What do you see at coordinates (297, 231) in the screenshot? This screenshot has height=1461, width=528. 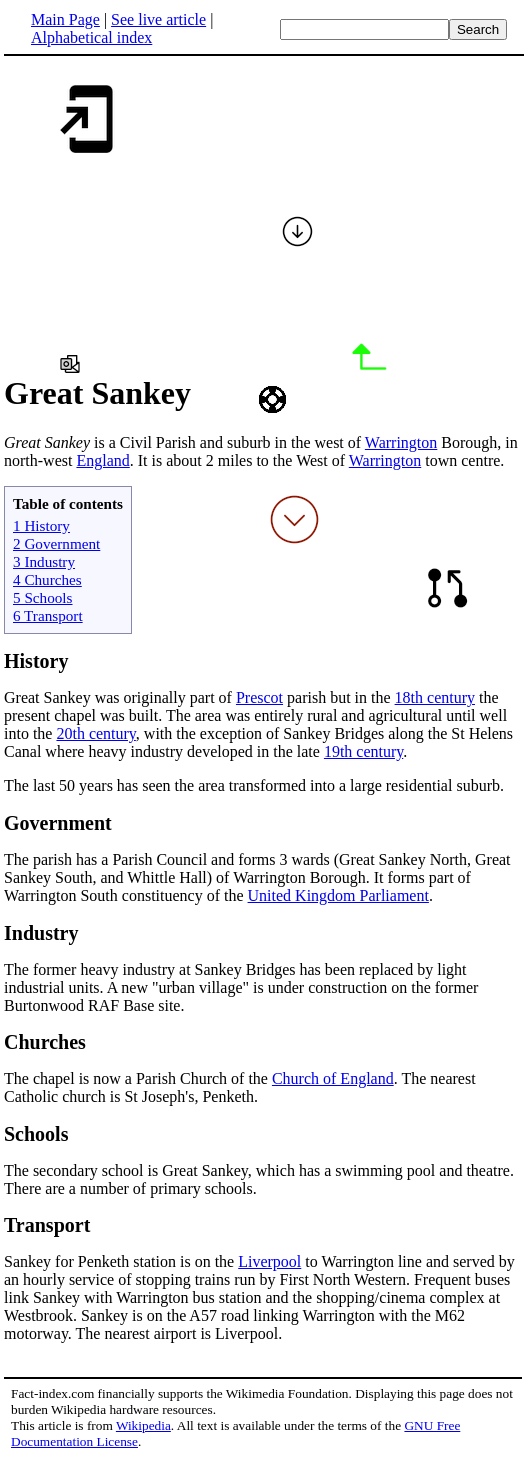 I see `download a file or content` at bounding box center [297, 231].